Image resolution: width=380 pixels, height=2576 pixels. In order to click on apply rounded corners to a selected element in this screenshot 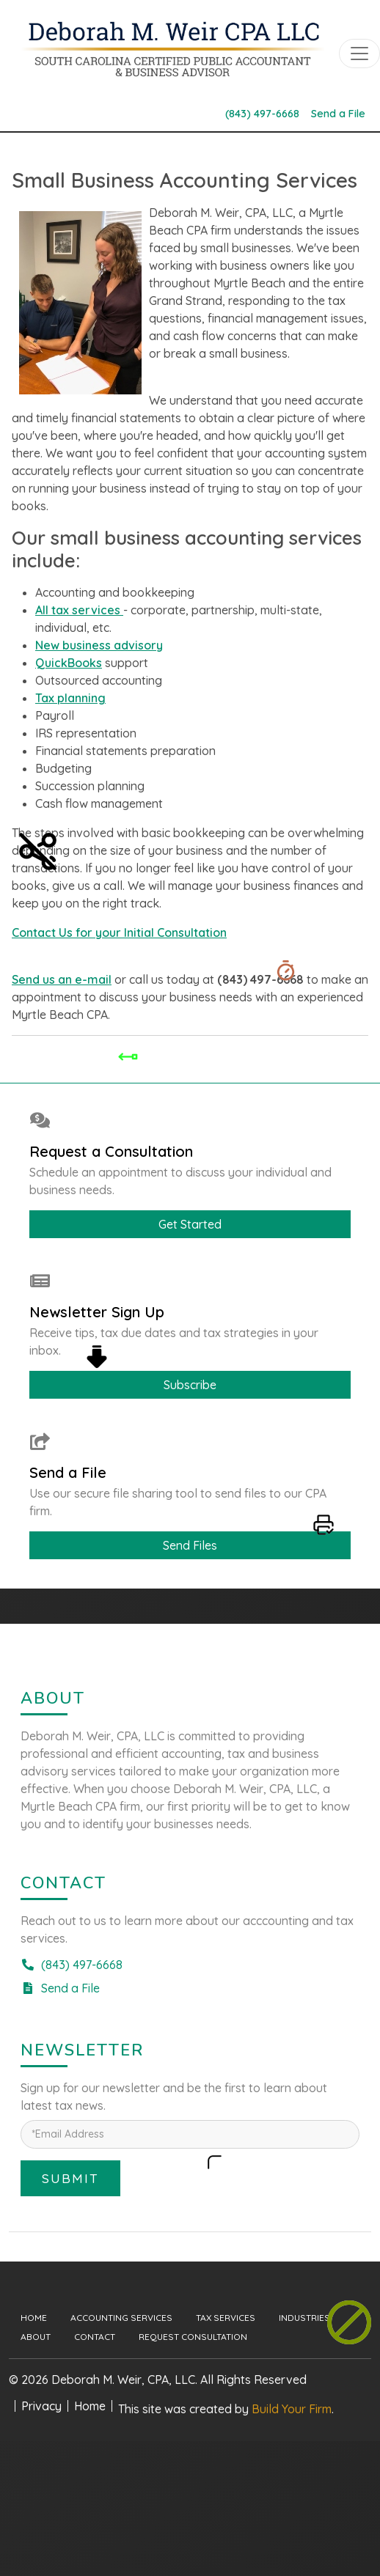, I will do `click(214, 2162)`.